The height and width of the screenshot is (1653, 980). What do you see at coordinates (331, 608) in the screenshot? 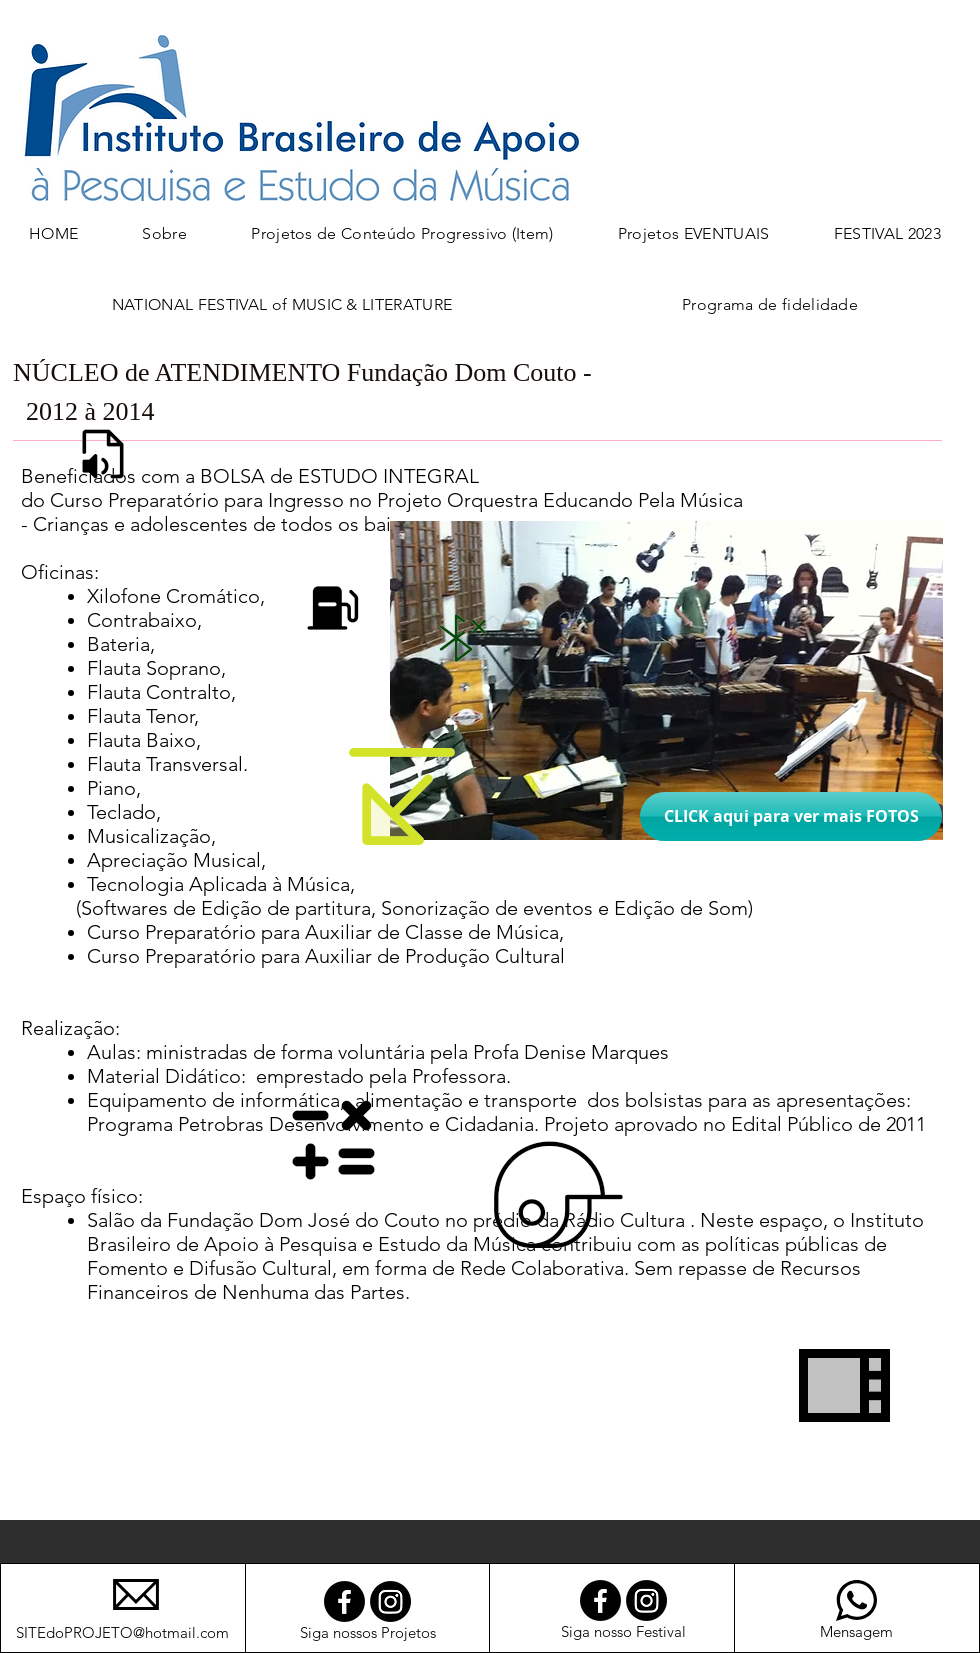
I see `find nearby gas stations` at bounding box center [331, 608].